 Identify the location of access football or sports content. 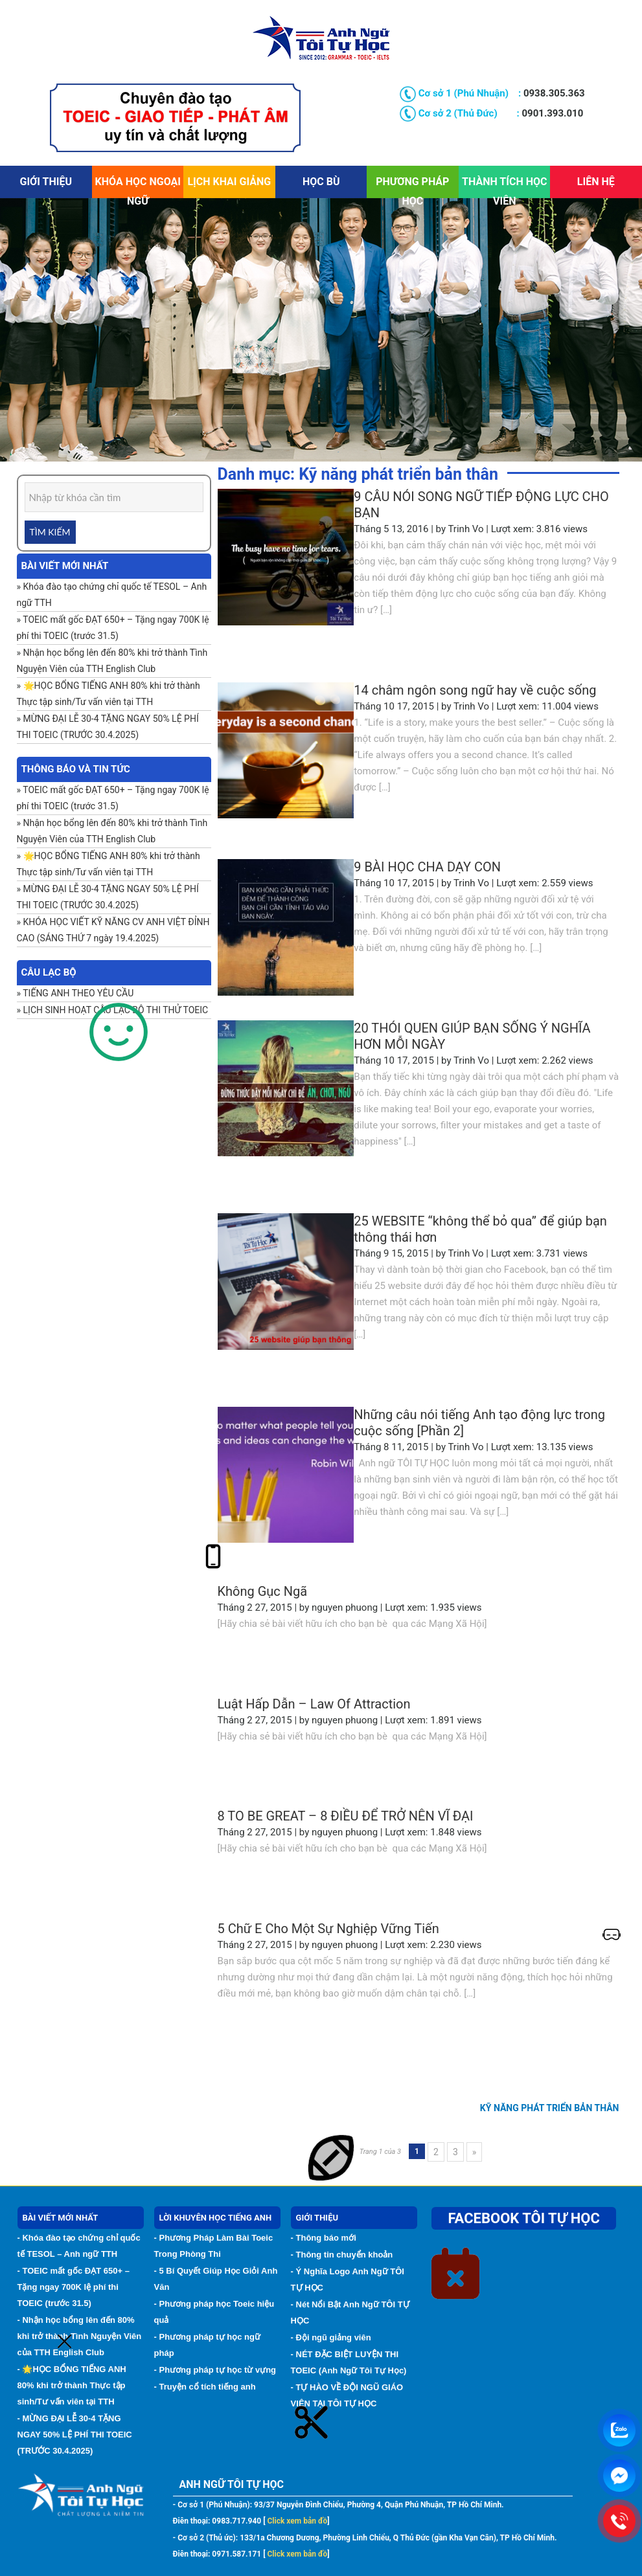
(331, 2158).